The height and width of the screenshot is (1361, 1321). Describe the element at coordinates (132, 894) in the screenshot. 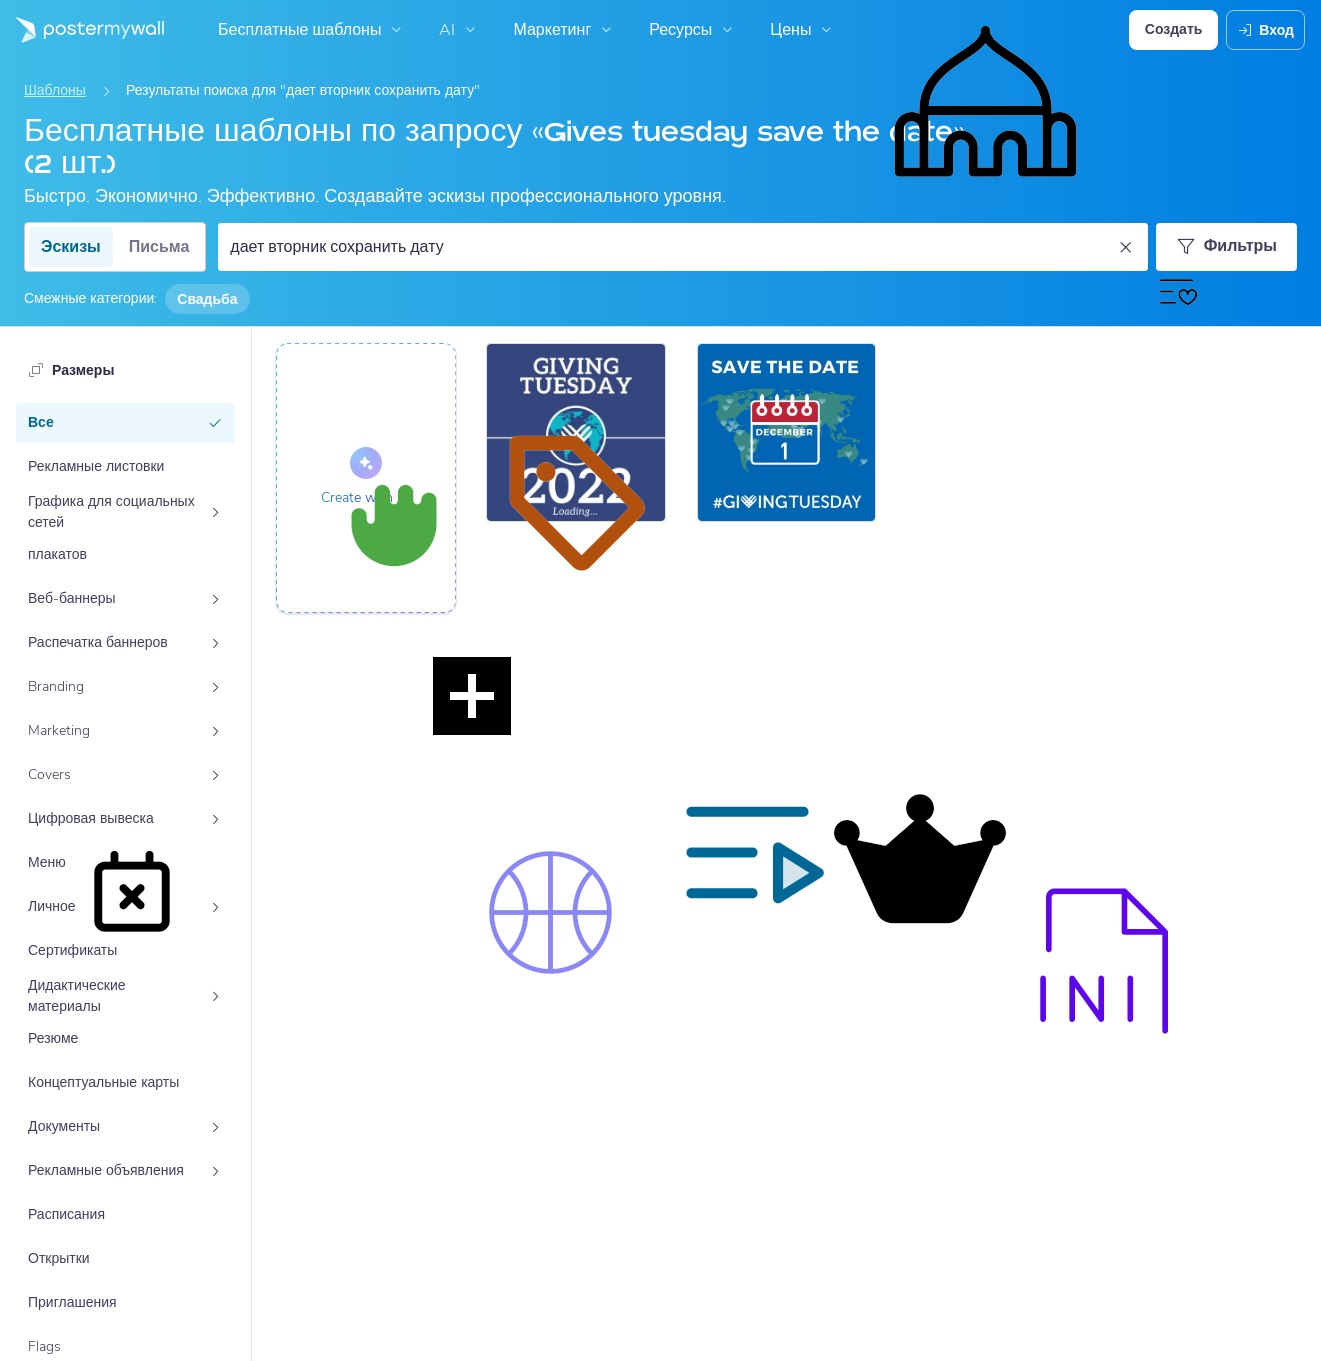

I see `cancel or remove a scheduled event` at that location.